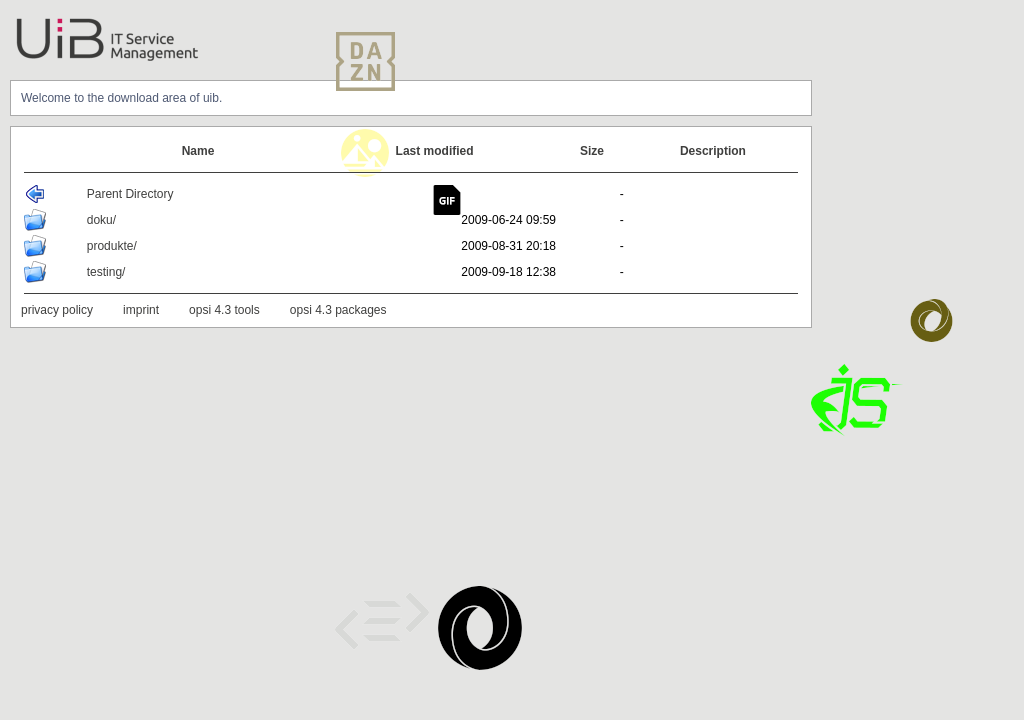  What do you see at coordinates (480, 628) in the screenshot?
I see `json file format indicator` at bounding box center [480, 628].